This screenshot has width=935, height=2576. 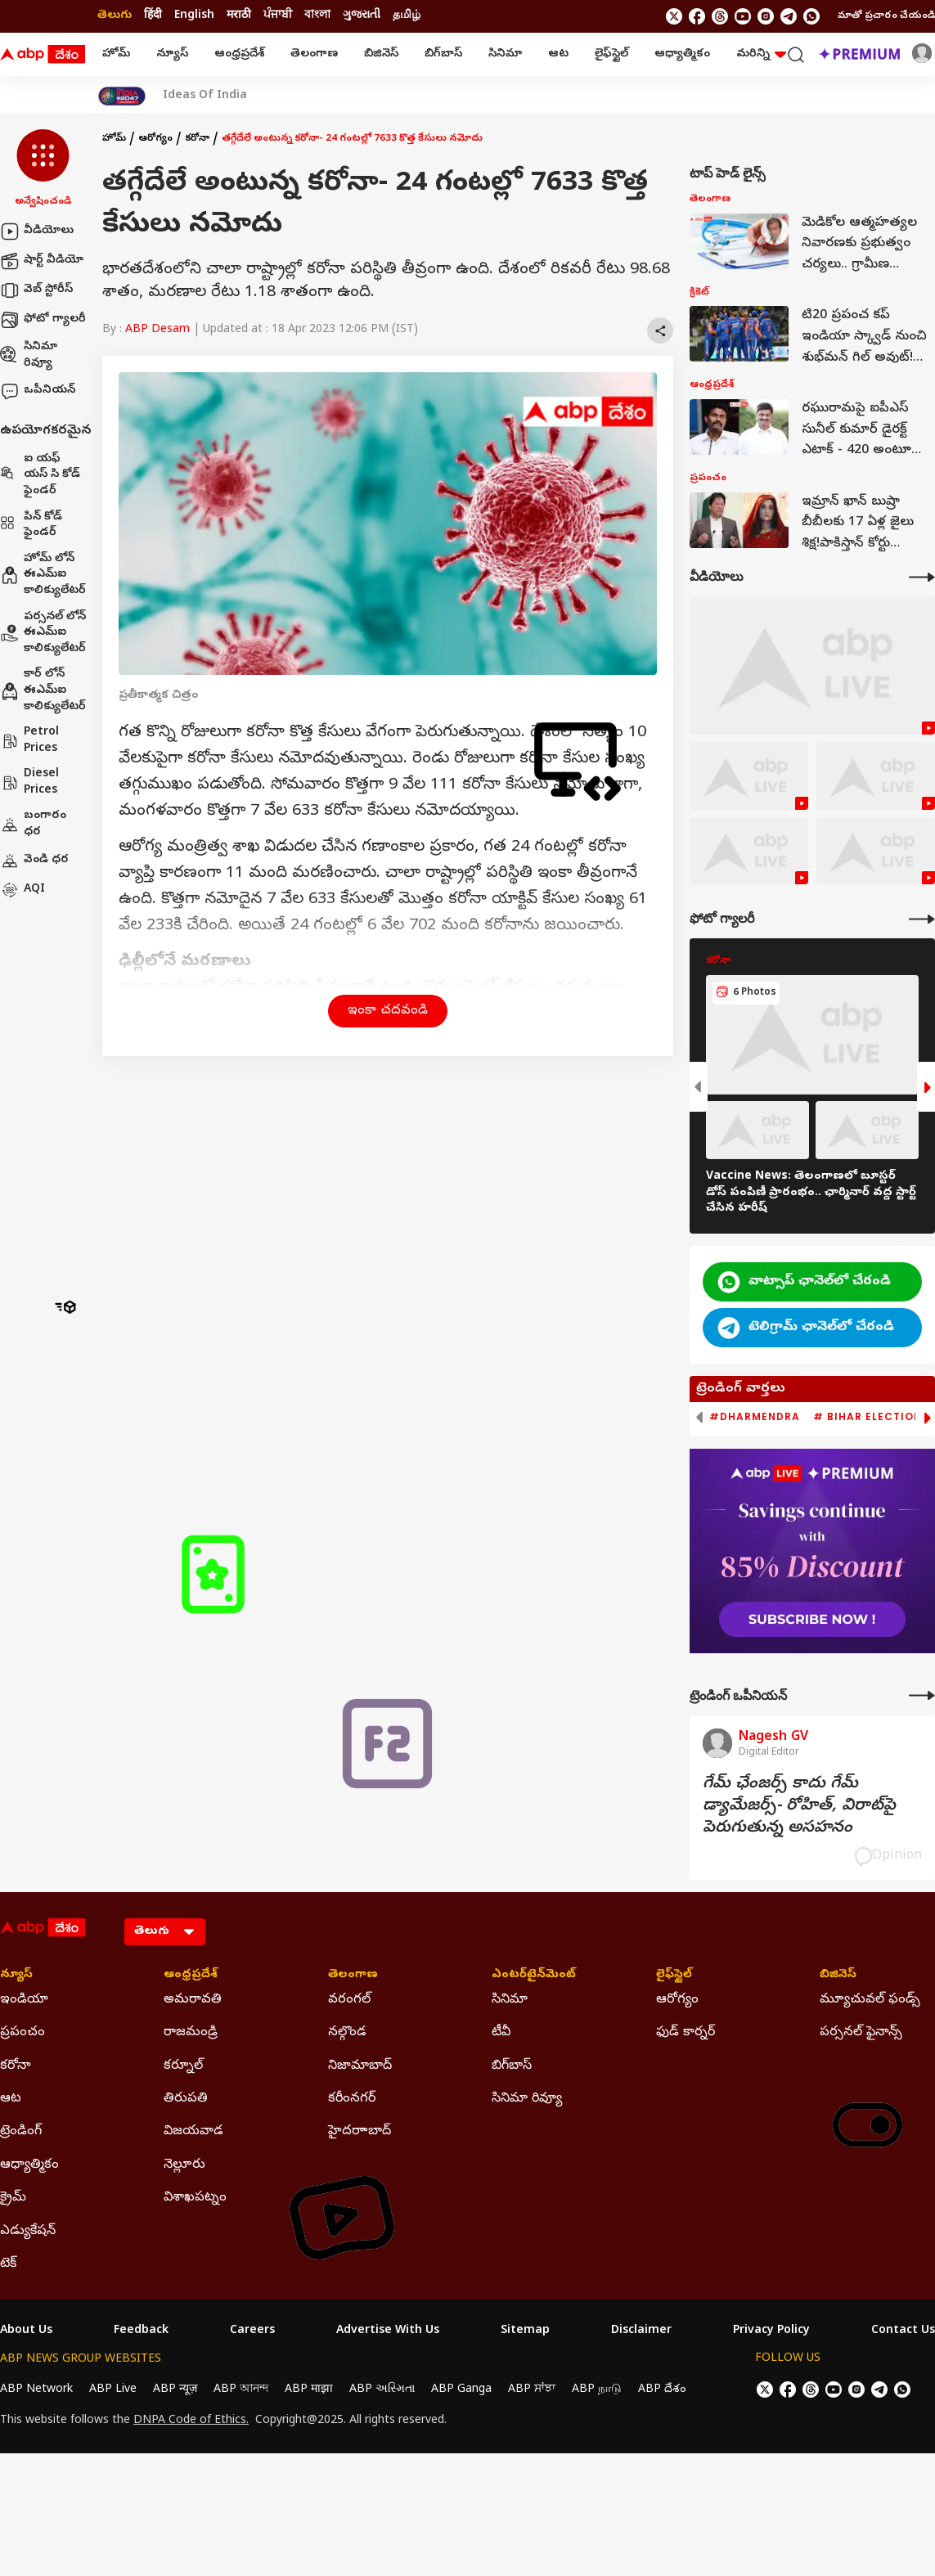 I want to click on toggle switch in the on position, so click(x=867, y=2124).